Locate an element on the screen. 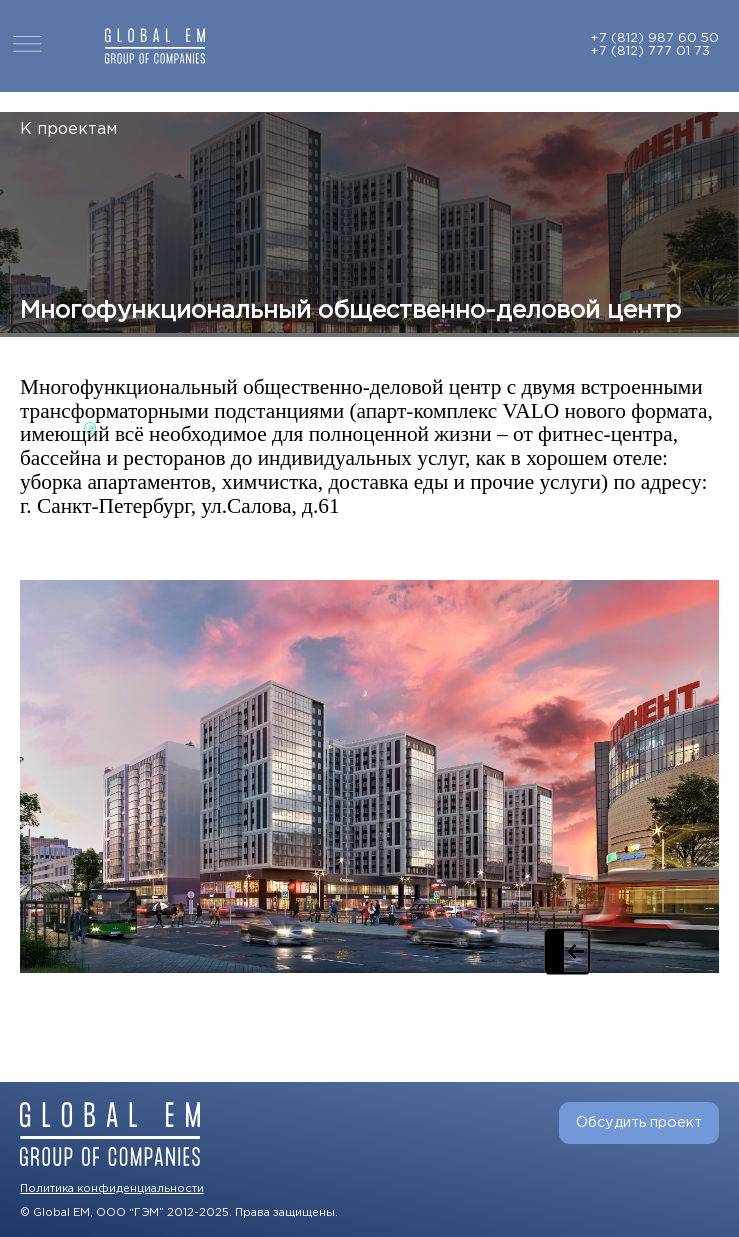  proceed to the next step is located at coordinates (90, 428).